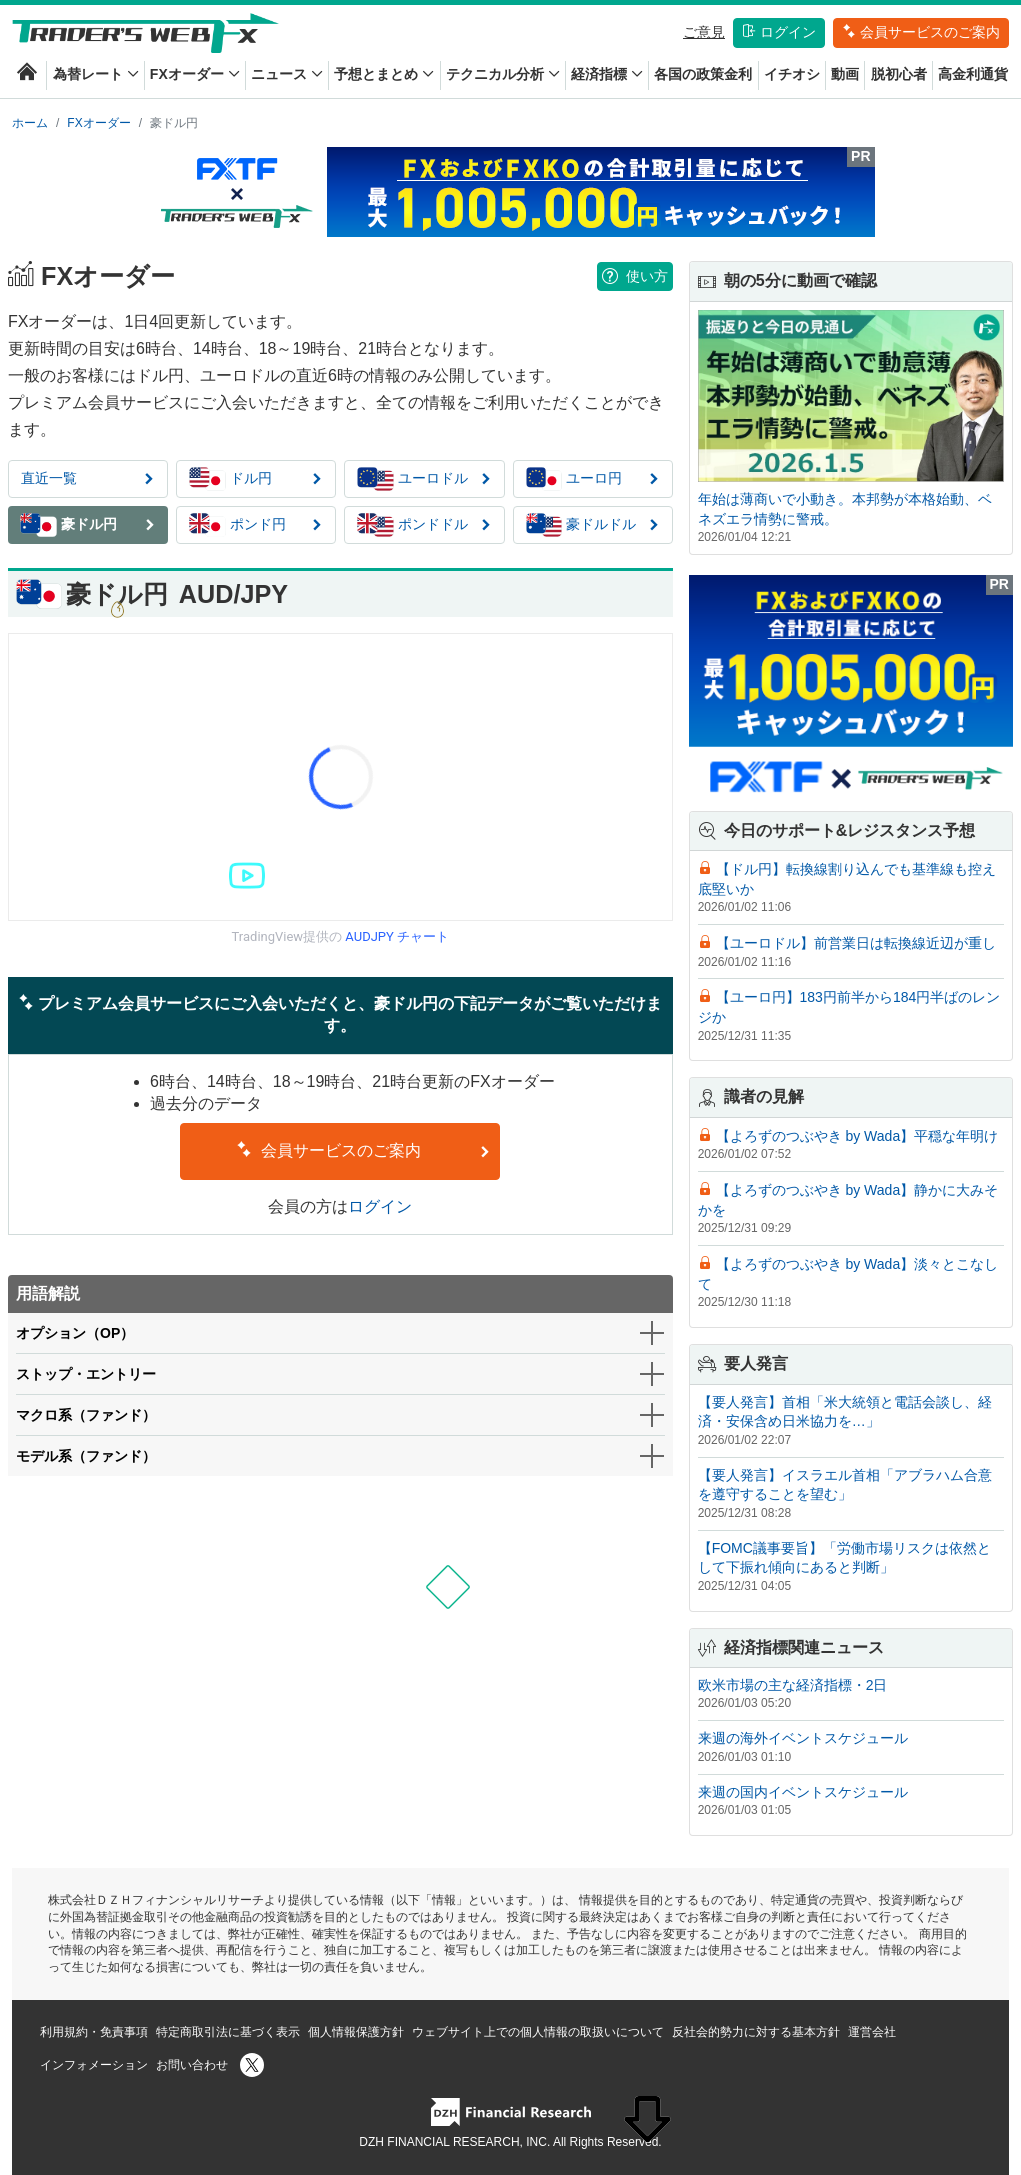 This screenshot has width=1021, height=2175. What do you see at coordinates (647, 2117) in the screenshot?
I see `download a file or content` at bounding box center [647, 2117].